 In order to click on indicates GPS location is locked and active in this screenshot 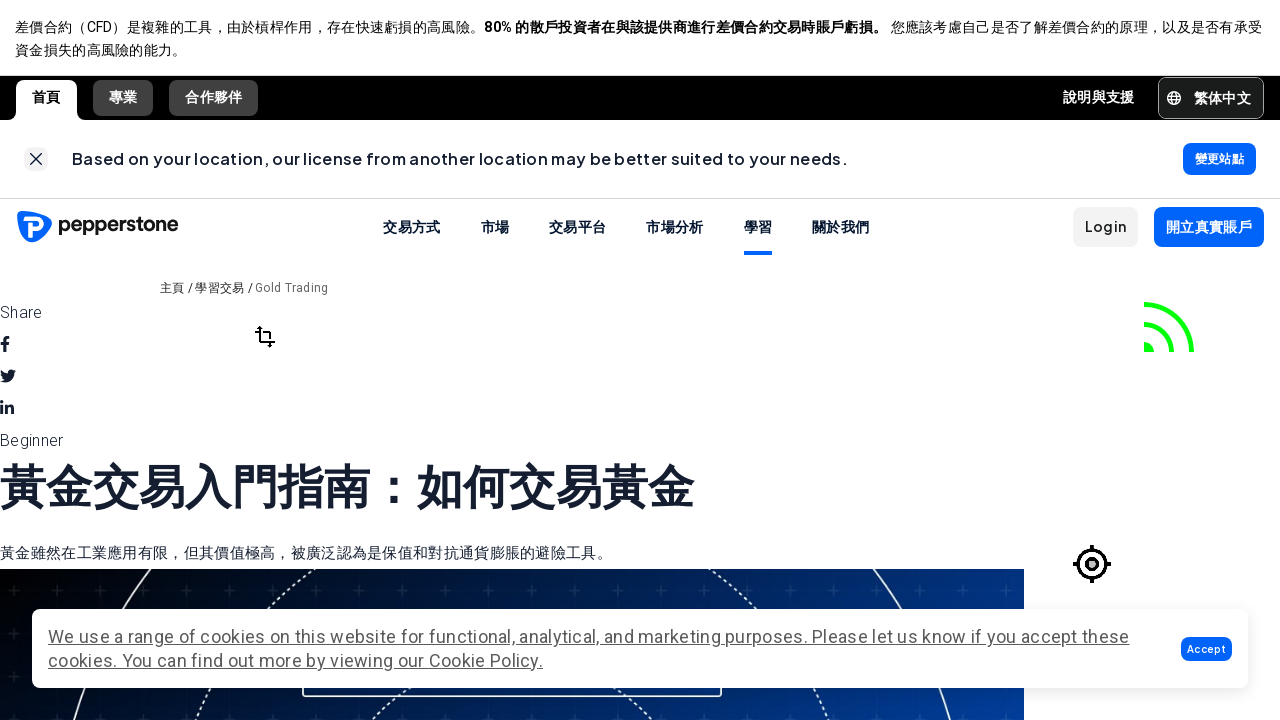, I will do `click(1092, 564)`.